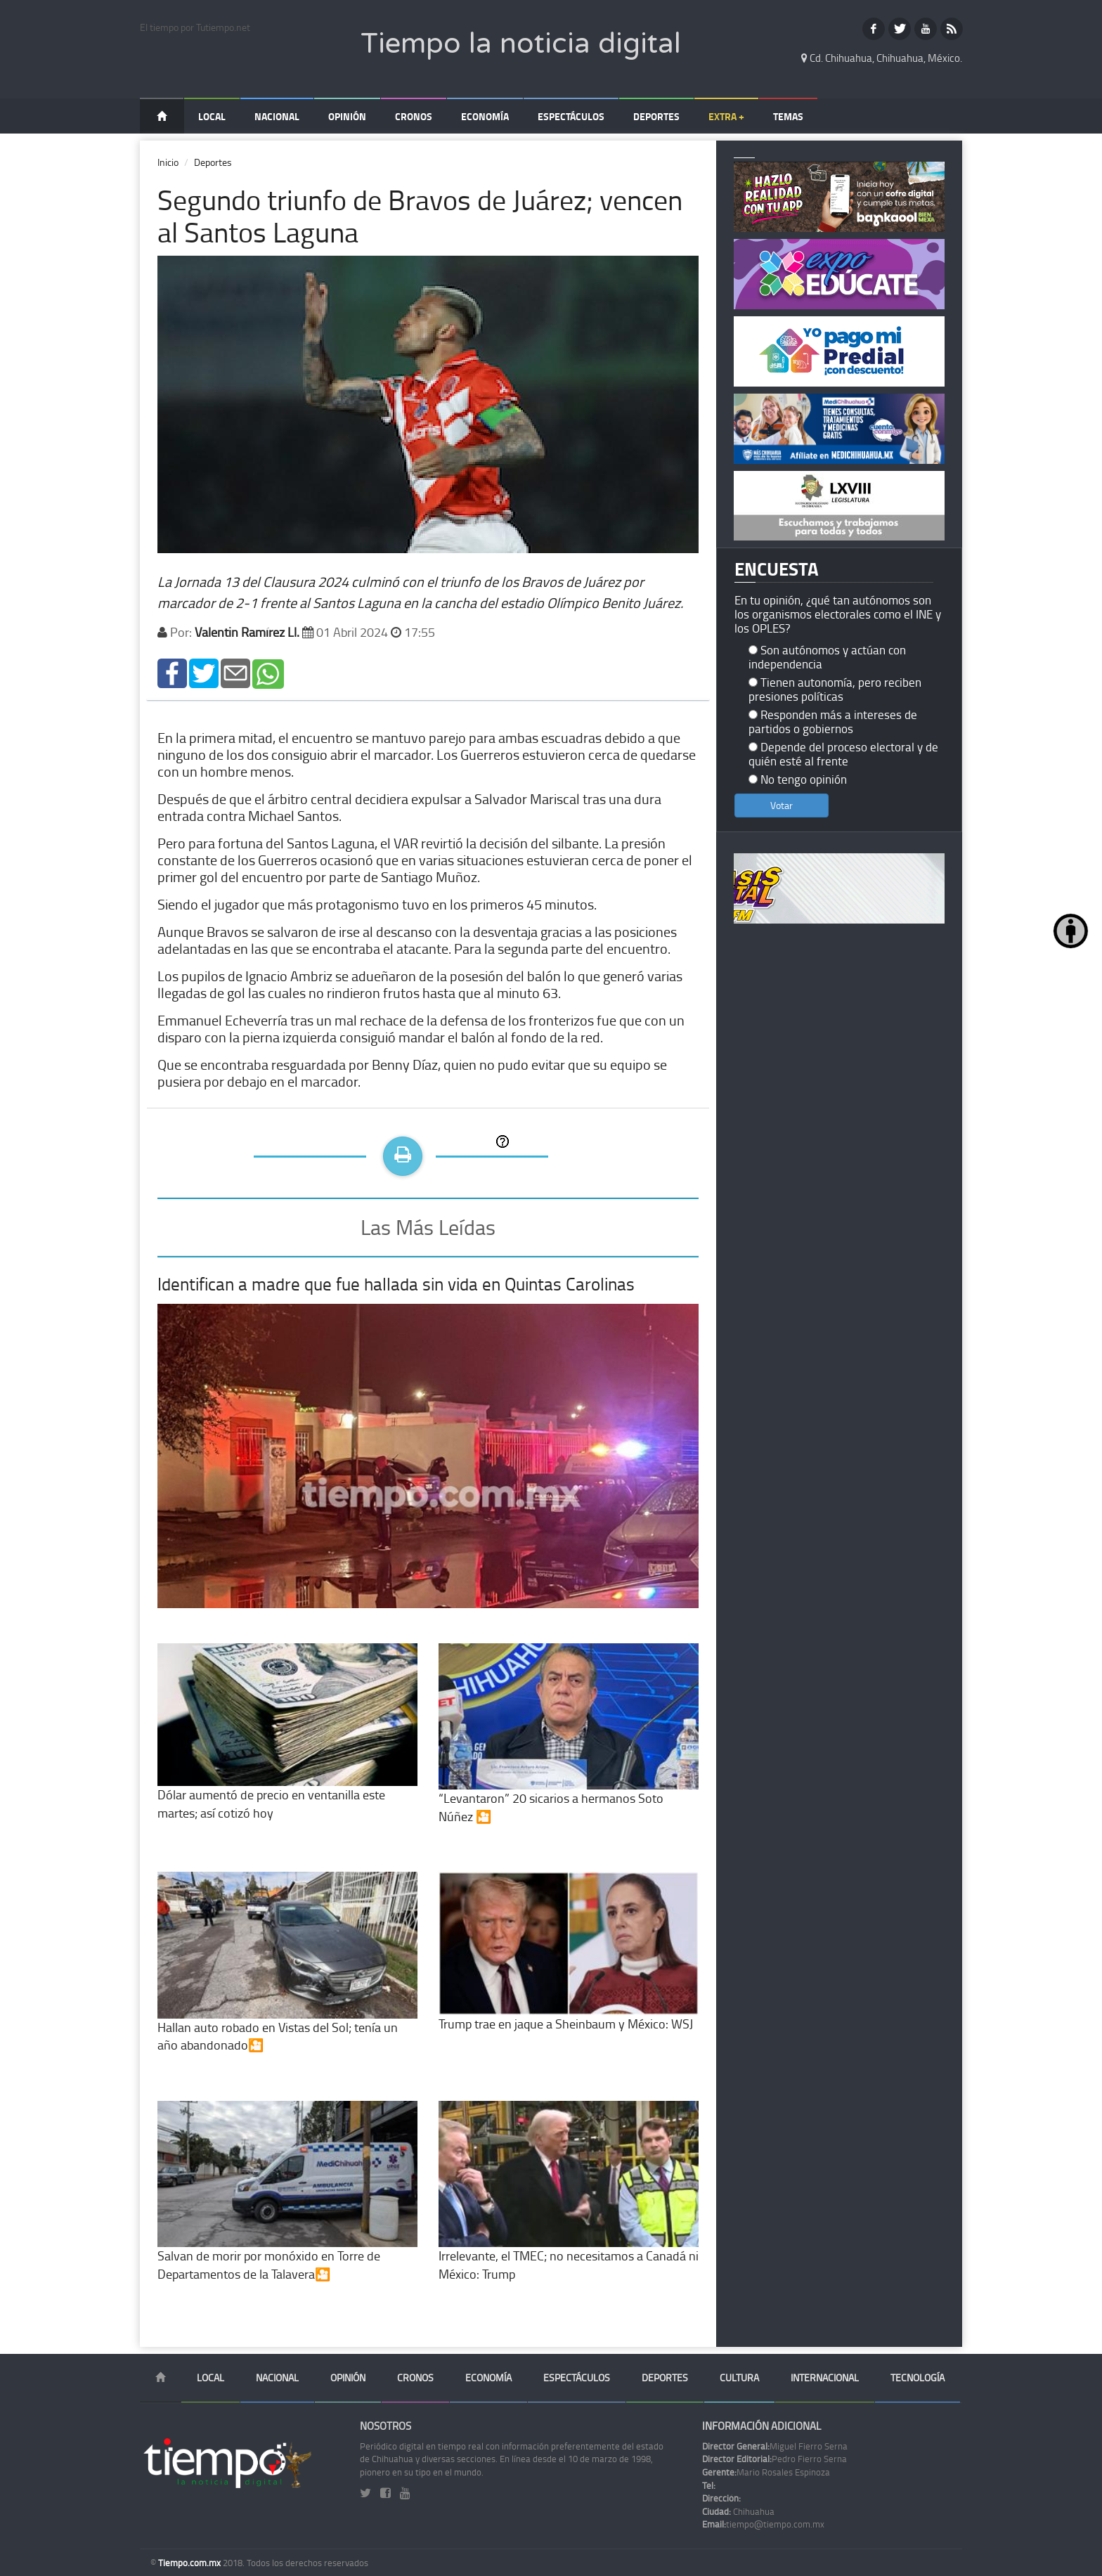  Describe the element at coordinates (1070, 931) in the screenshot. I see `view attribution or credits information` at that location.